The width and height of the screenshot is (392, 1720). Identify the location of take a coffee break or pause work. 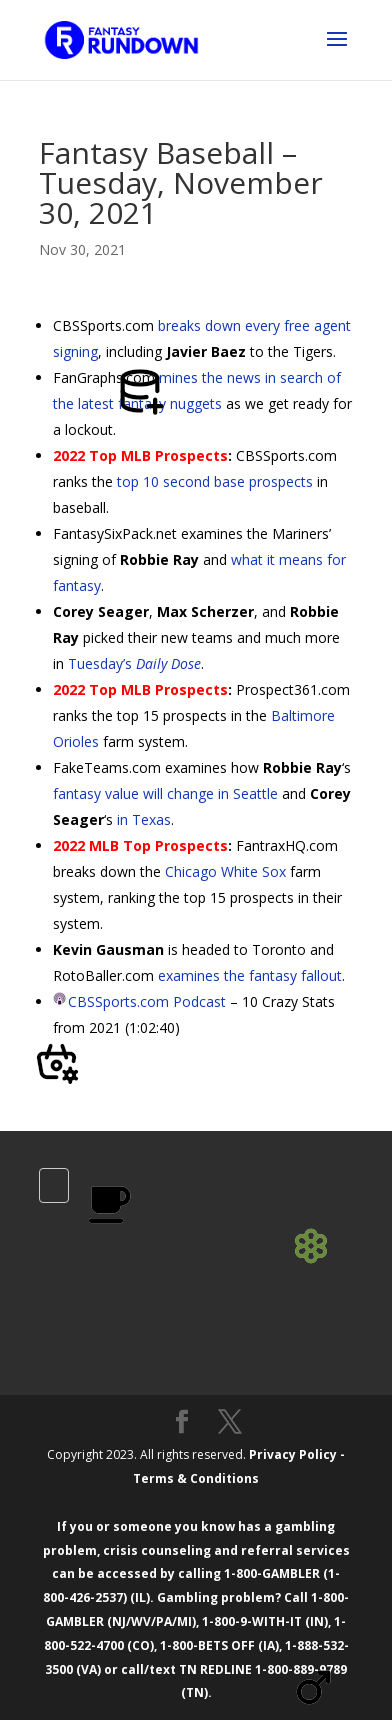
(108, 1203).